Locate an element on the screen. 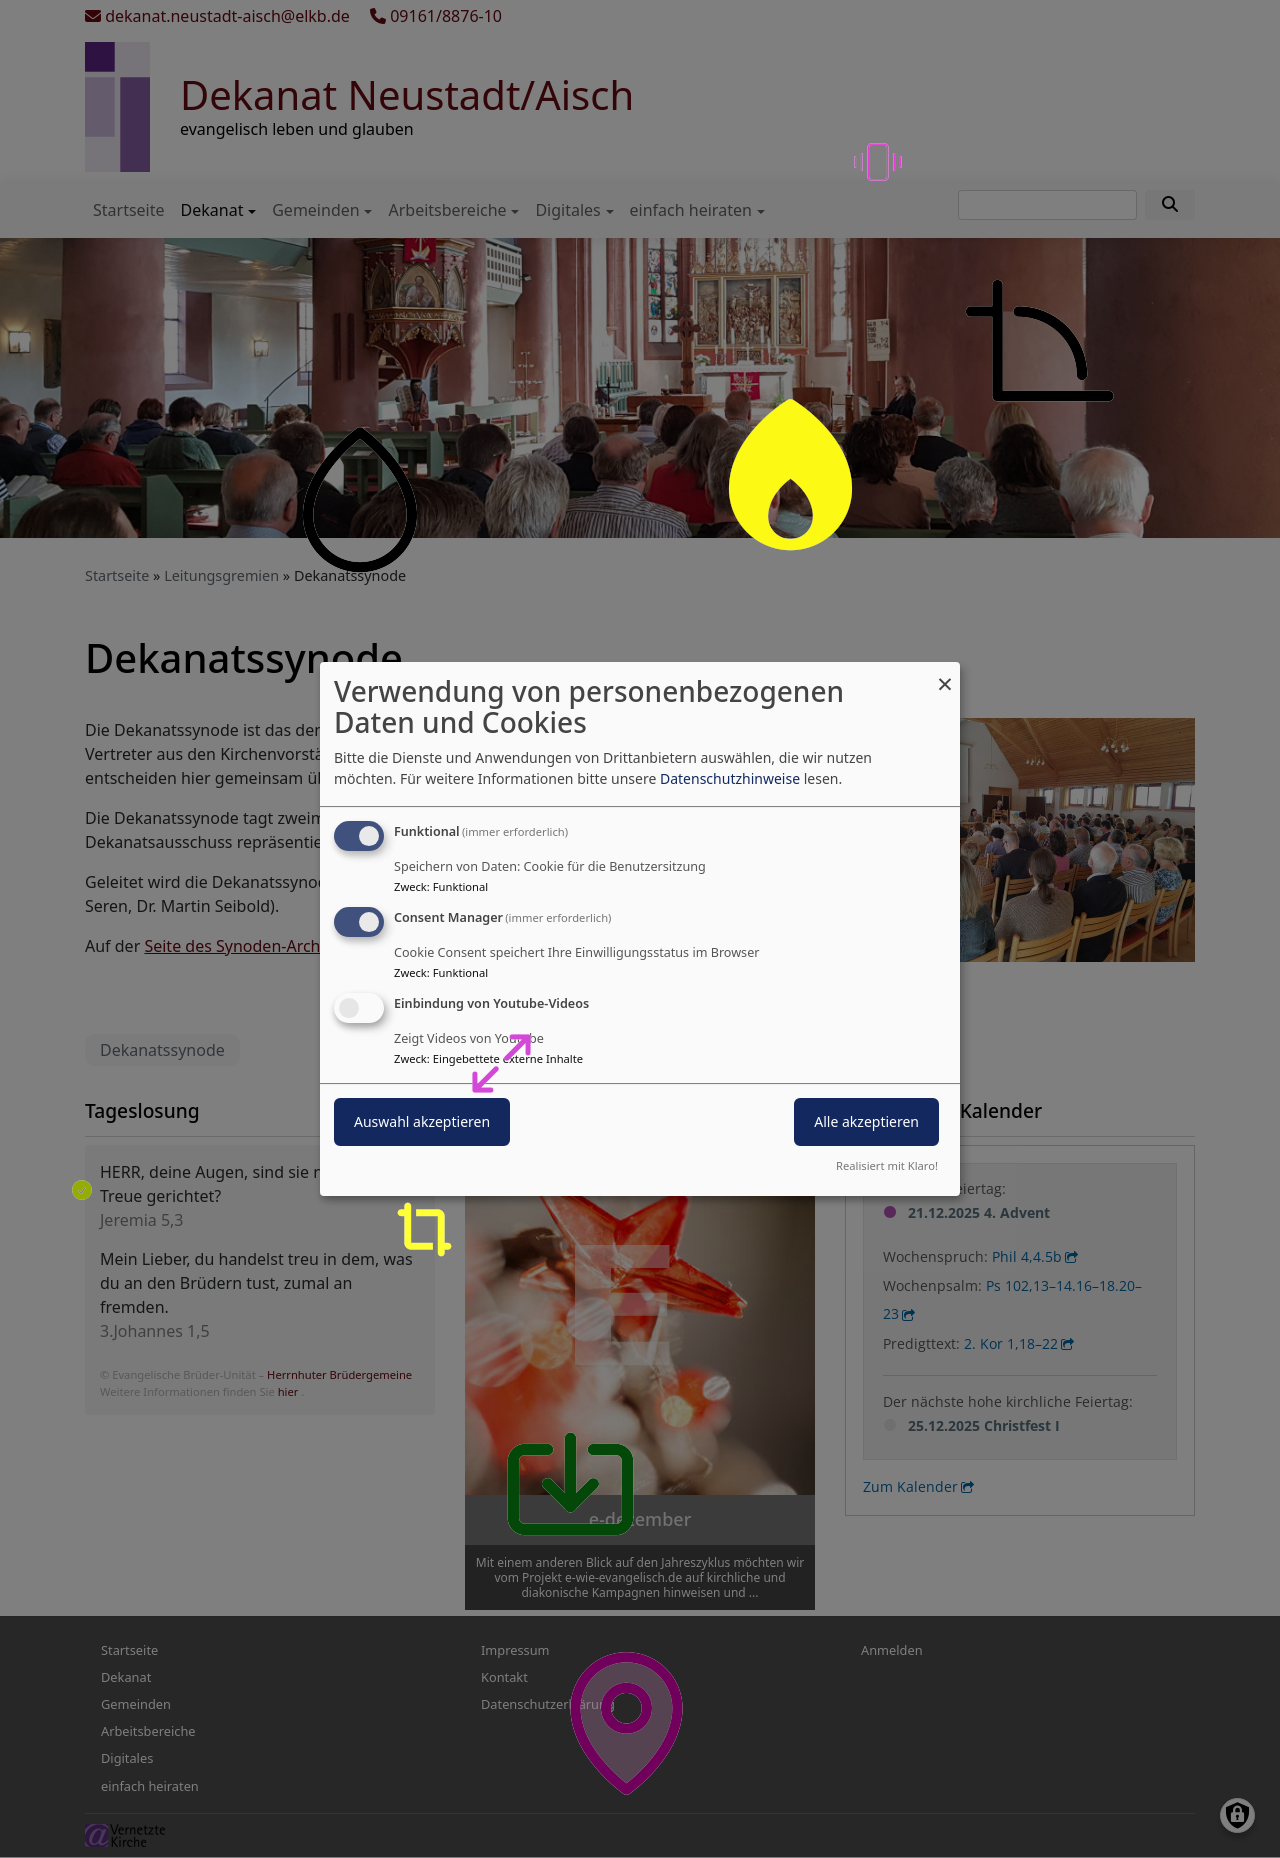 Image resolution: width=1280 pixels, height=1858 pixels. measure or display angle between elements is located at coordinates (1034, 348).